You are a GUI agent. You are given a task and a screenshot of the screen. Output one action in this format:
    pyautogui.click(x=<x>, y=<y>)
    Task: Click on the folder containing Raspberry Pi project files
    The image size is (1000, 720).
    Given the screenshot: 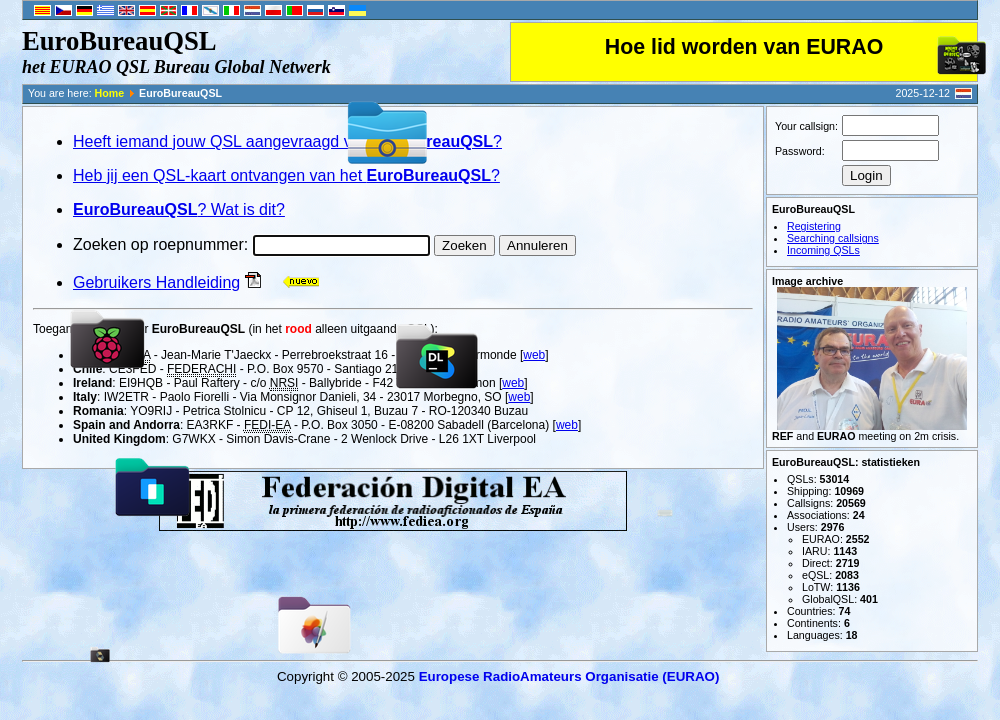 What is the action you would take?
    pyautogui.click(x=107, y=341)
    